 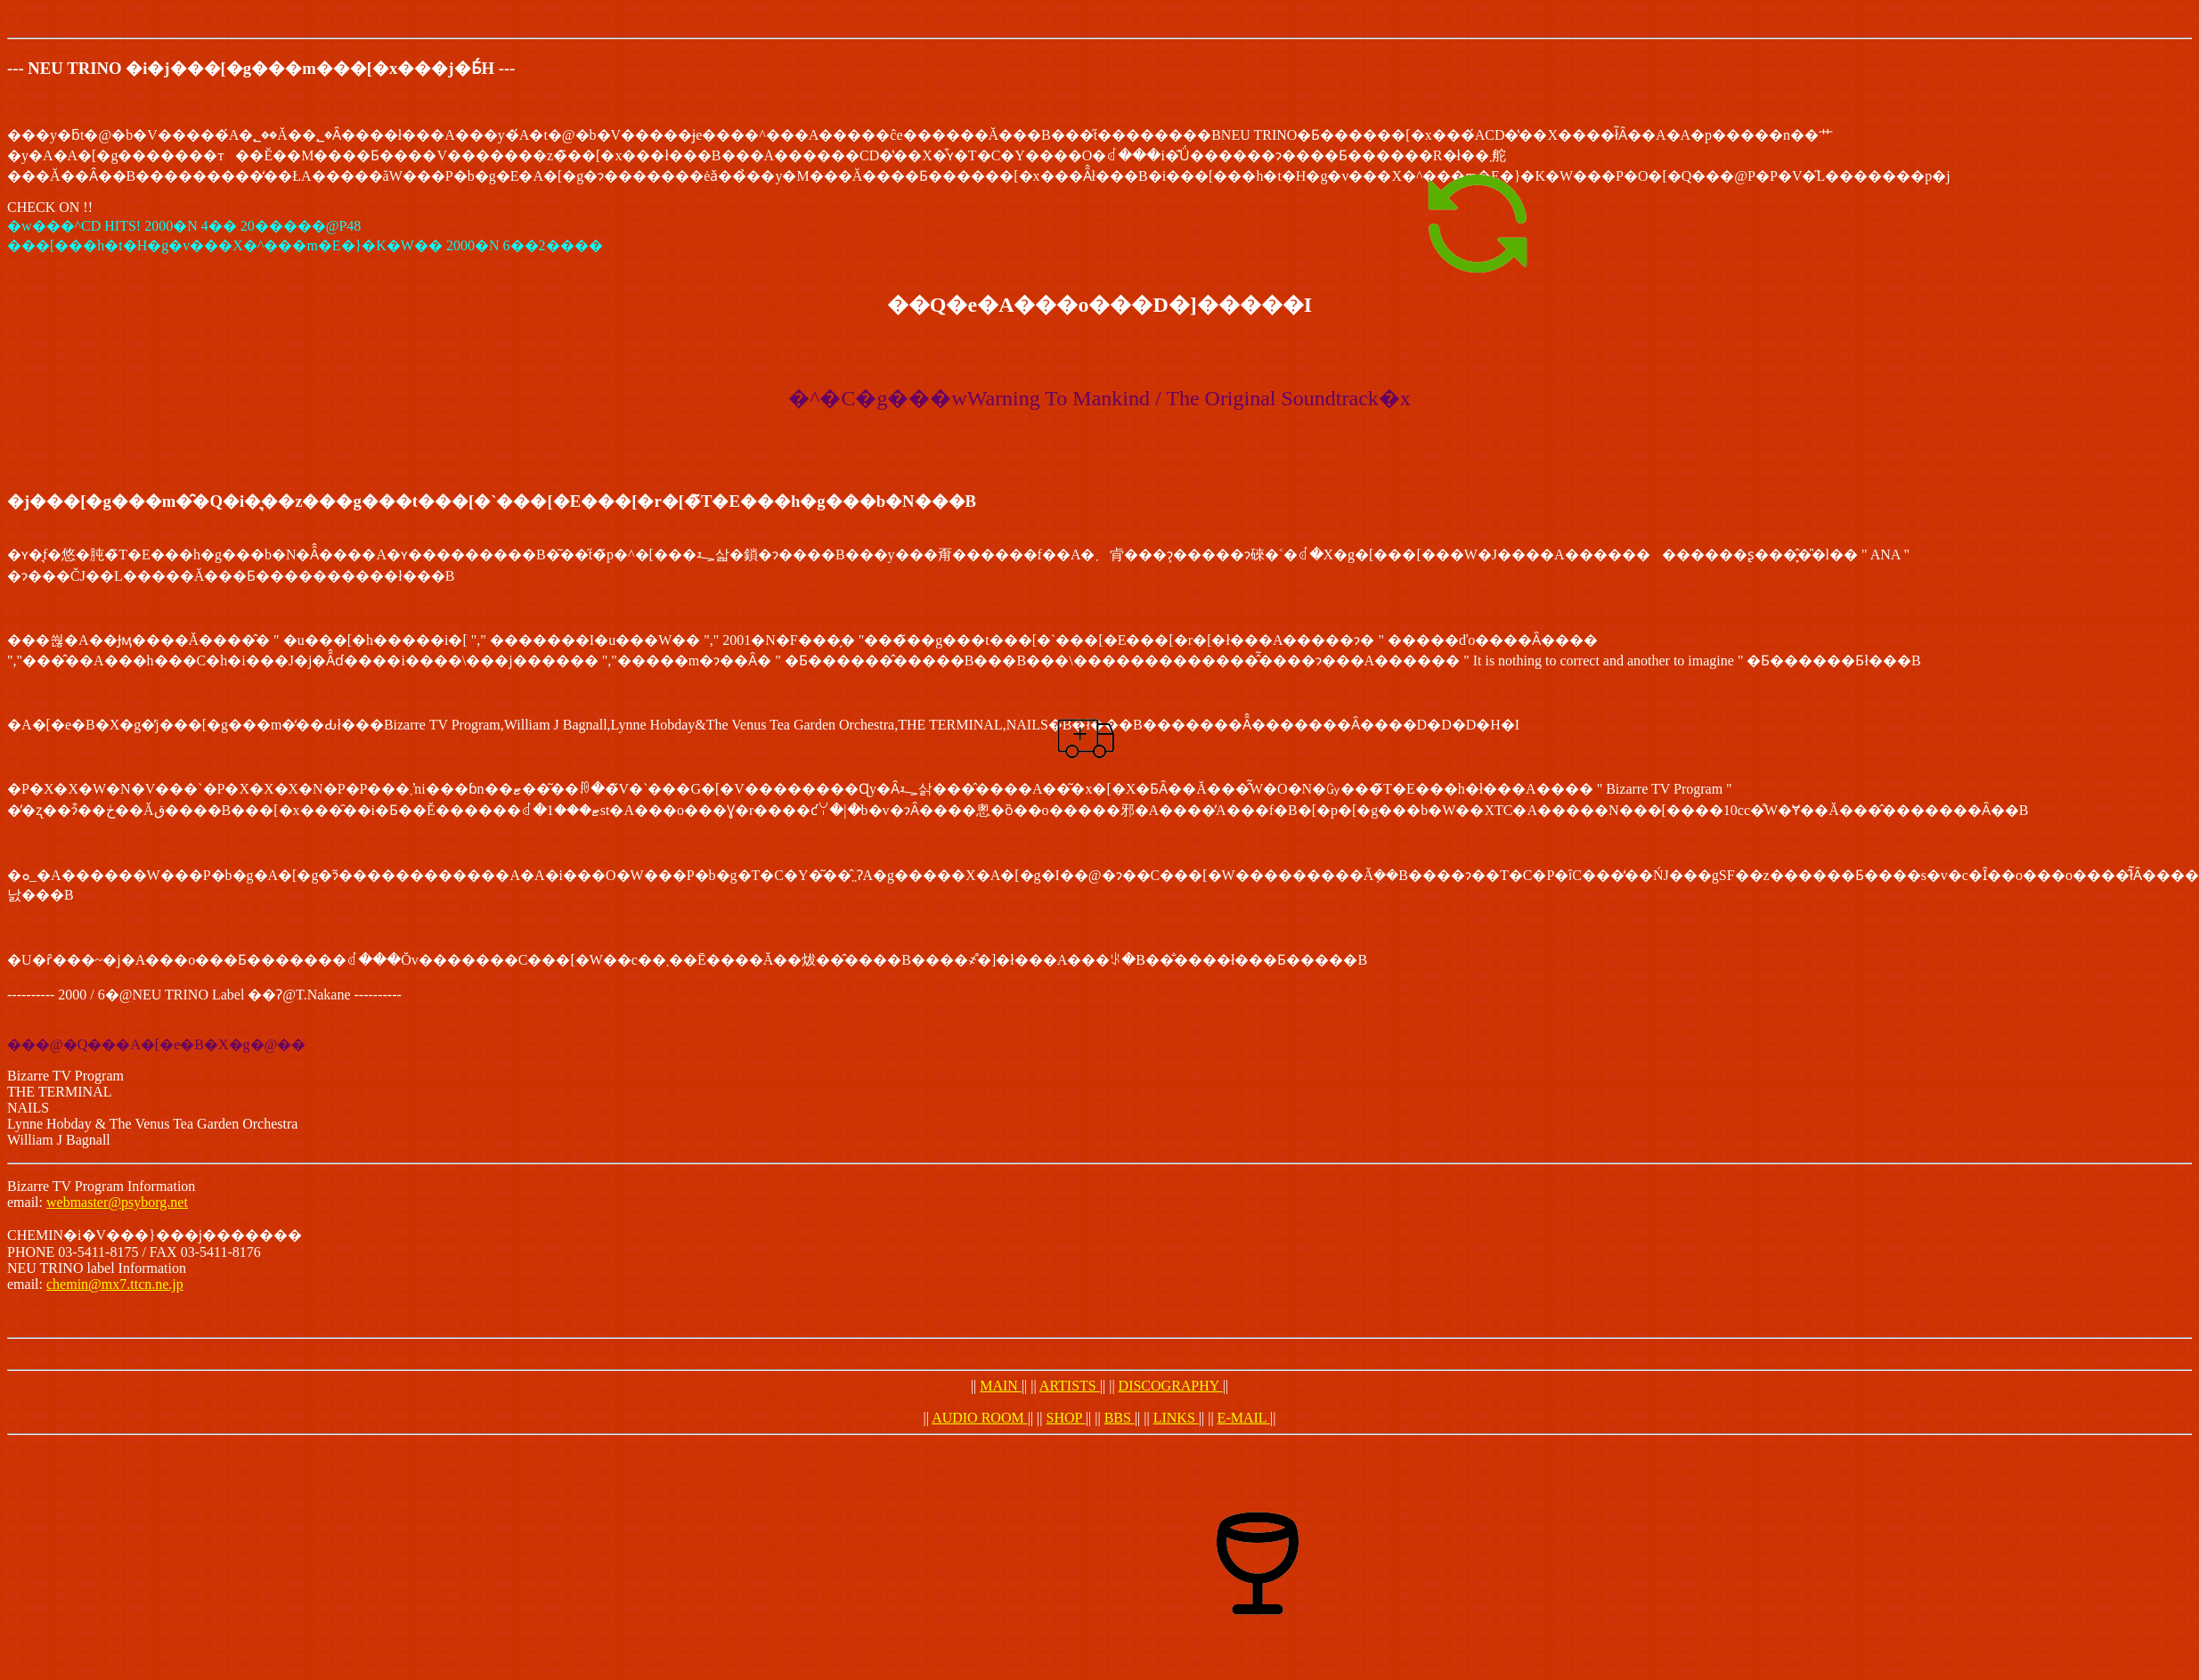 I want to click on view cocktail or drink menu, so click(x=1258, y=1563).